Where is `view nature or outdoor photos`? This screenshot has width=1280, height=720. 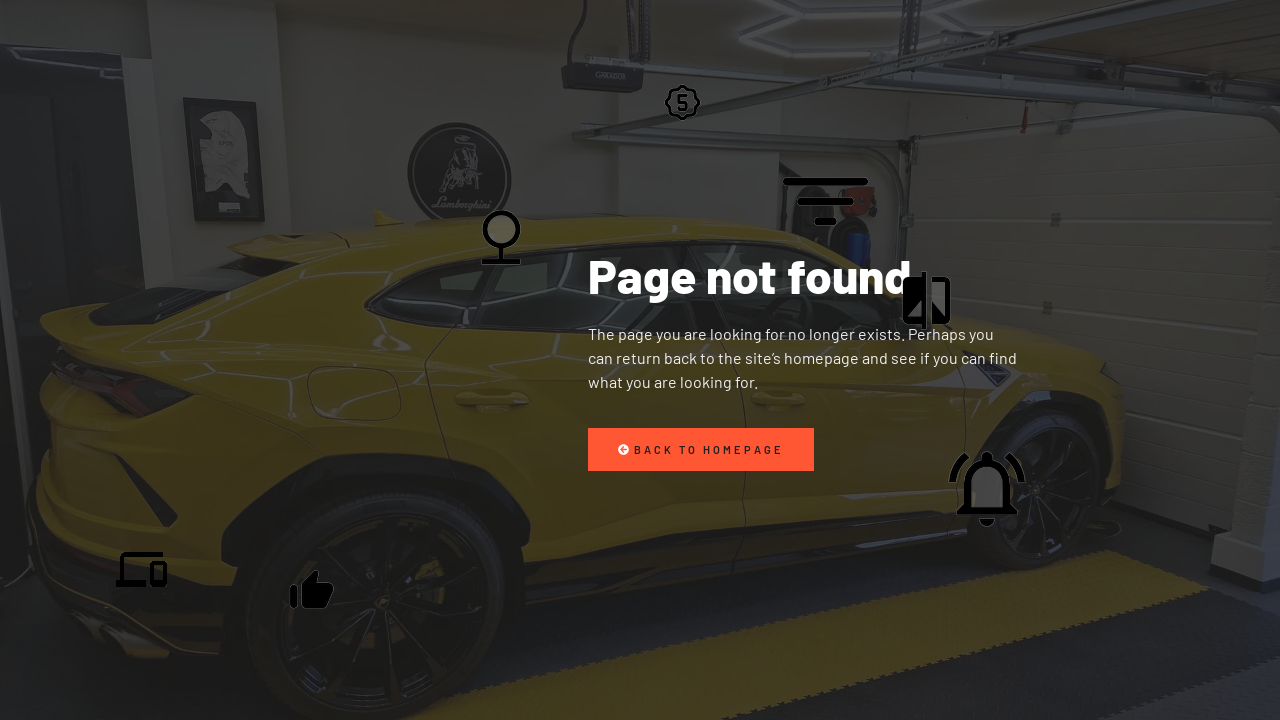 view nature or outdoor photos is located at coordinates (501, 237).